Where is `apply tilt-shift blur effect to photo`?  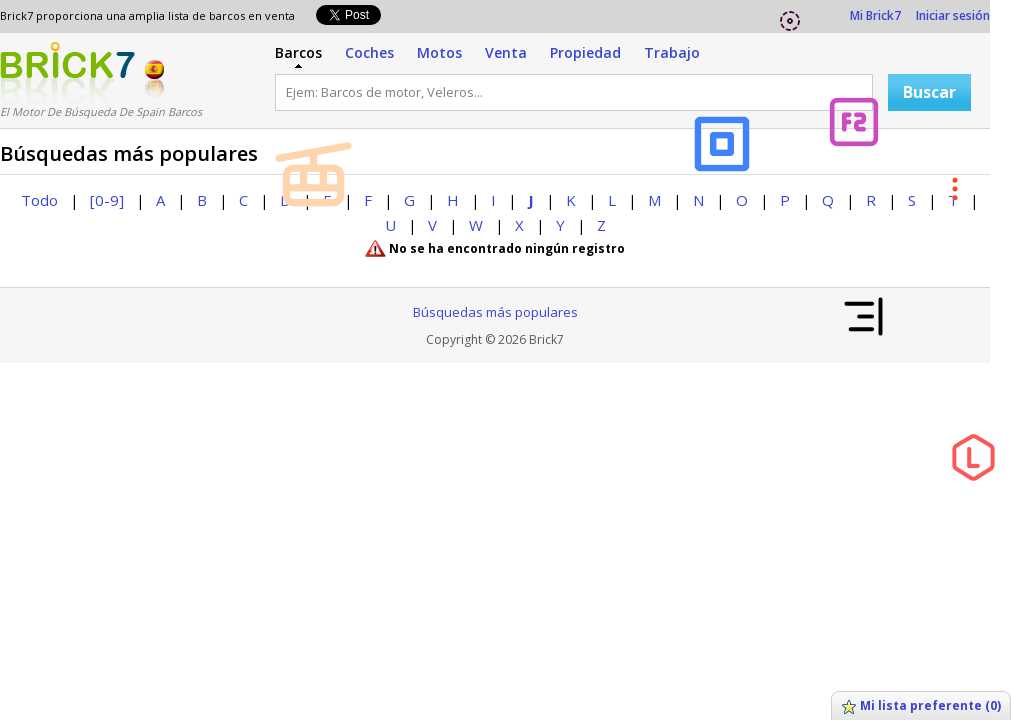
apply tilt-shift blur effect to photo is located at coordinates (790, 21).